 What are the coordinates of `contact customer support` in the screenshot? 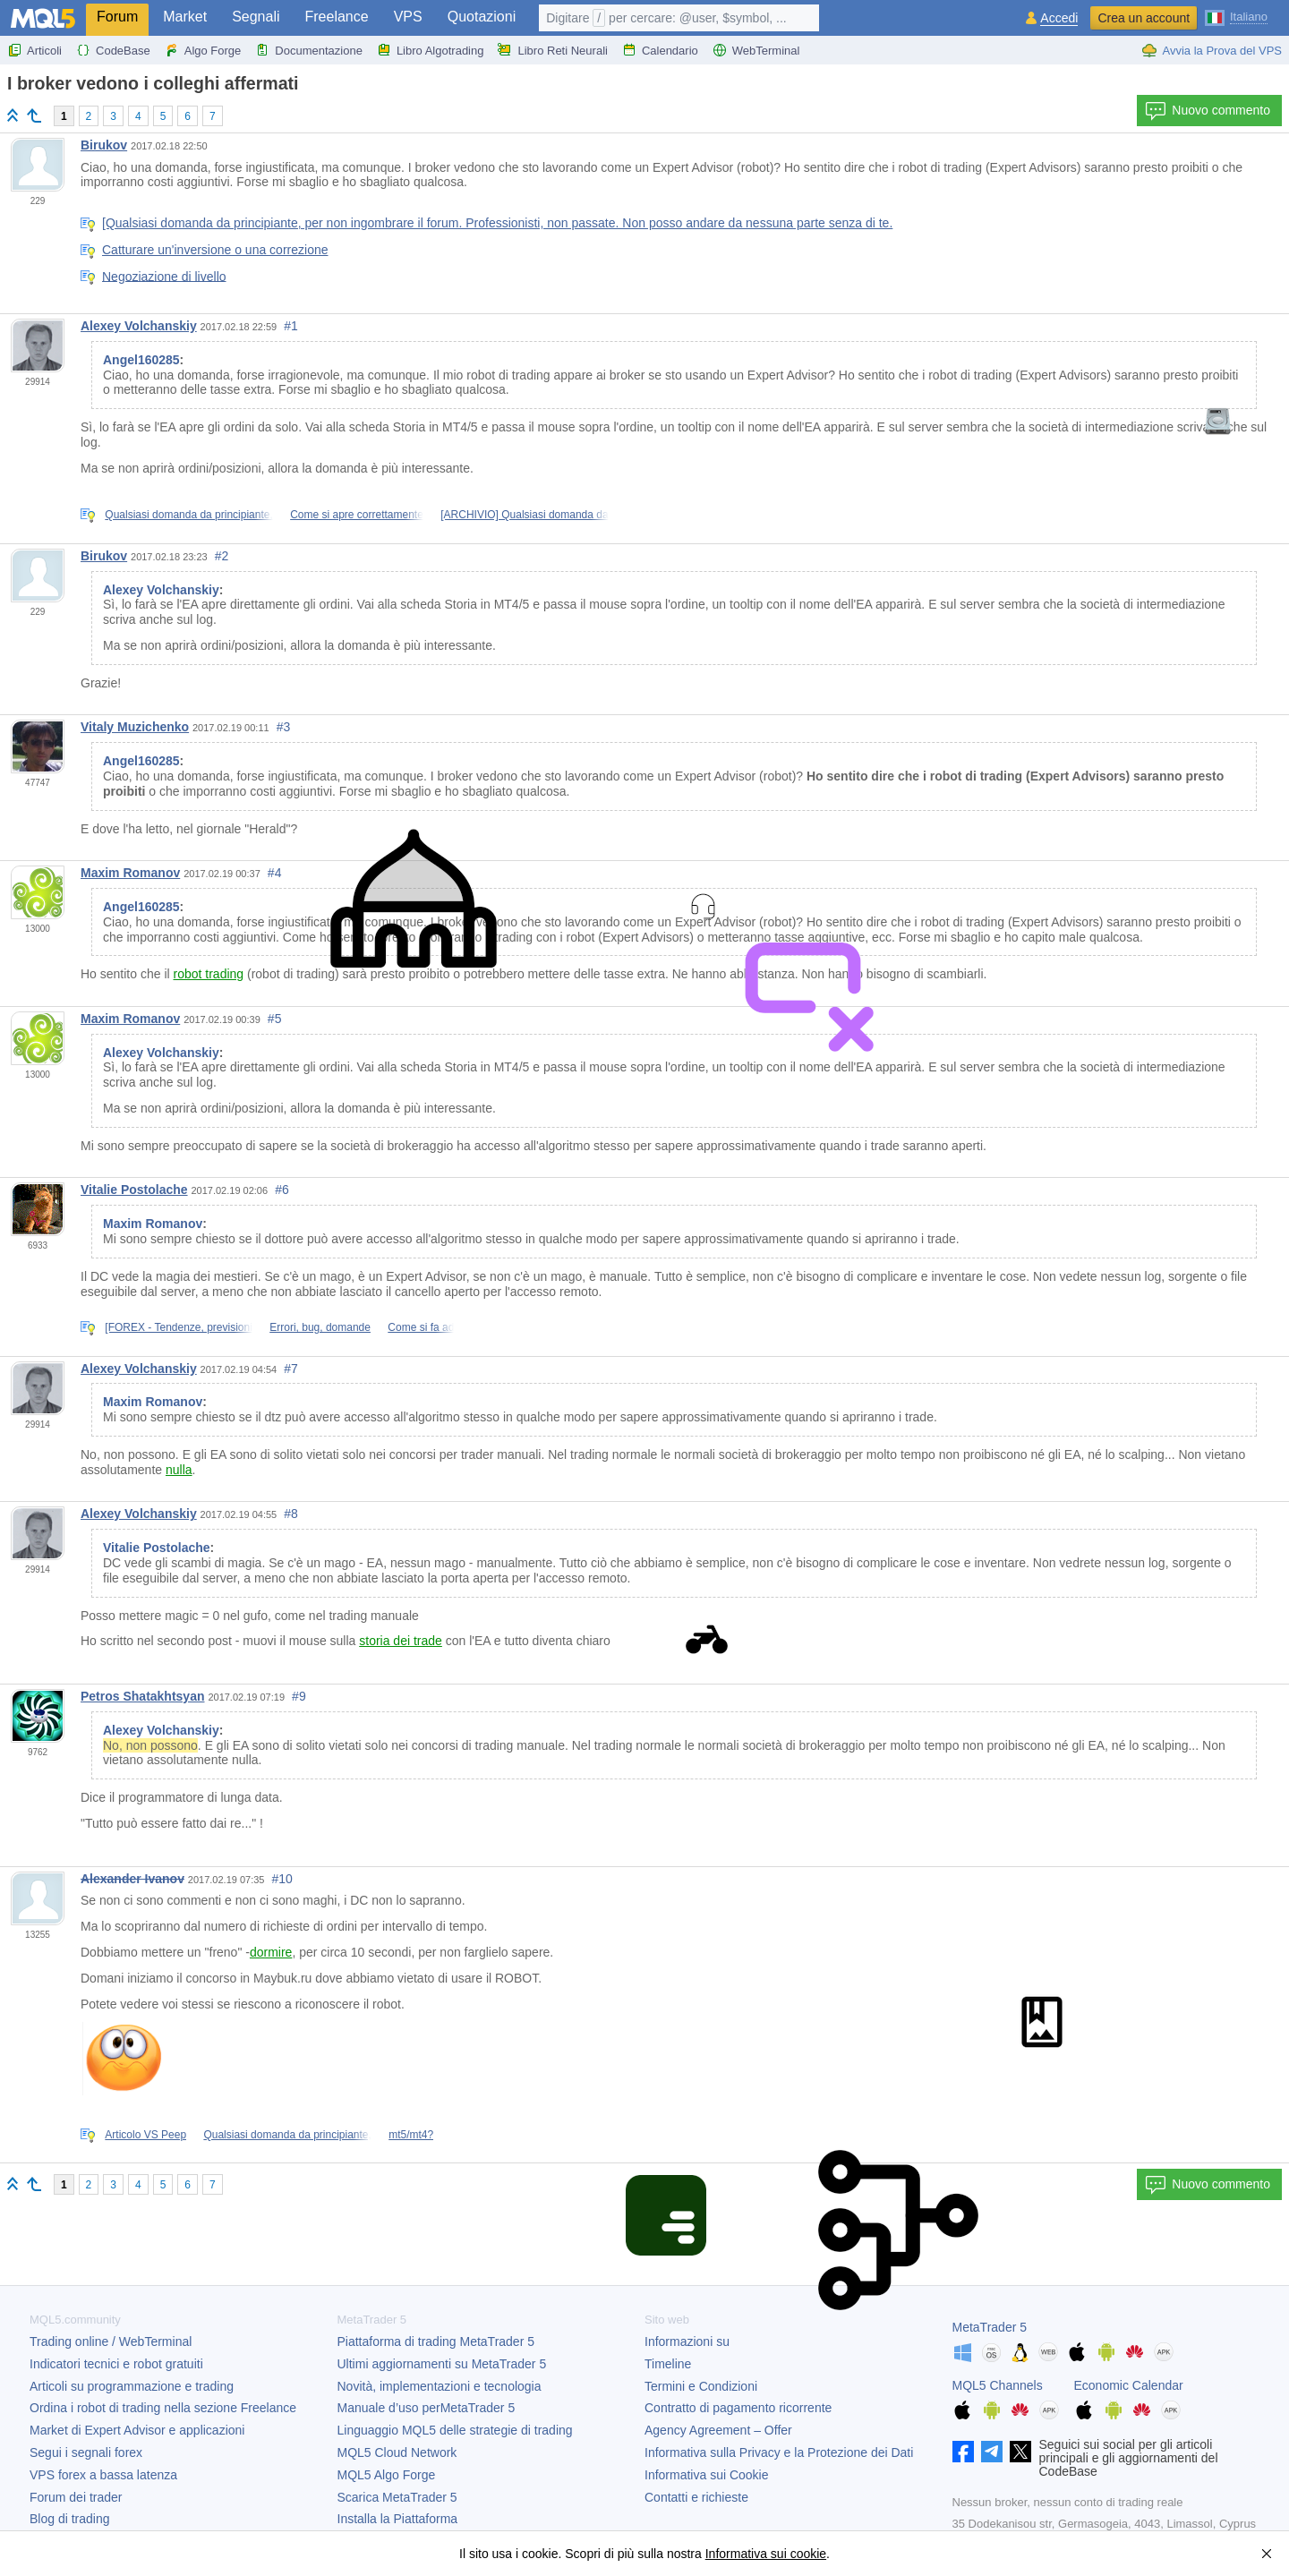 It's located at (703, 905).